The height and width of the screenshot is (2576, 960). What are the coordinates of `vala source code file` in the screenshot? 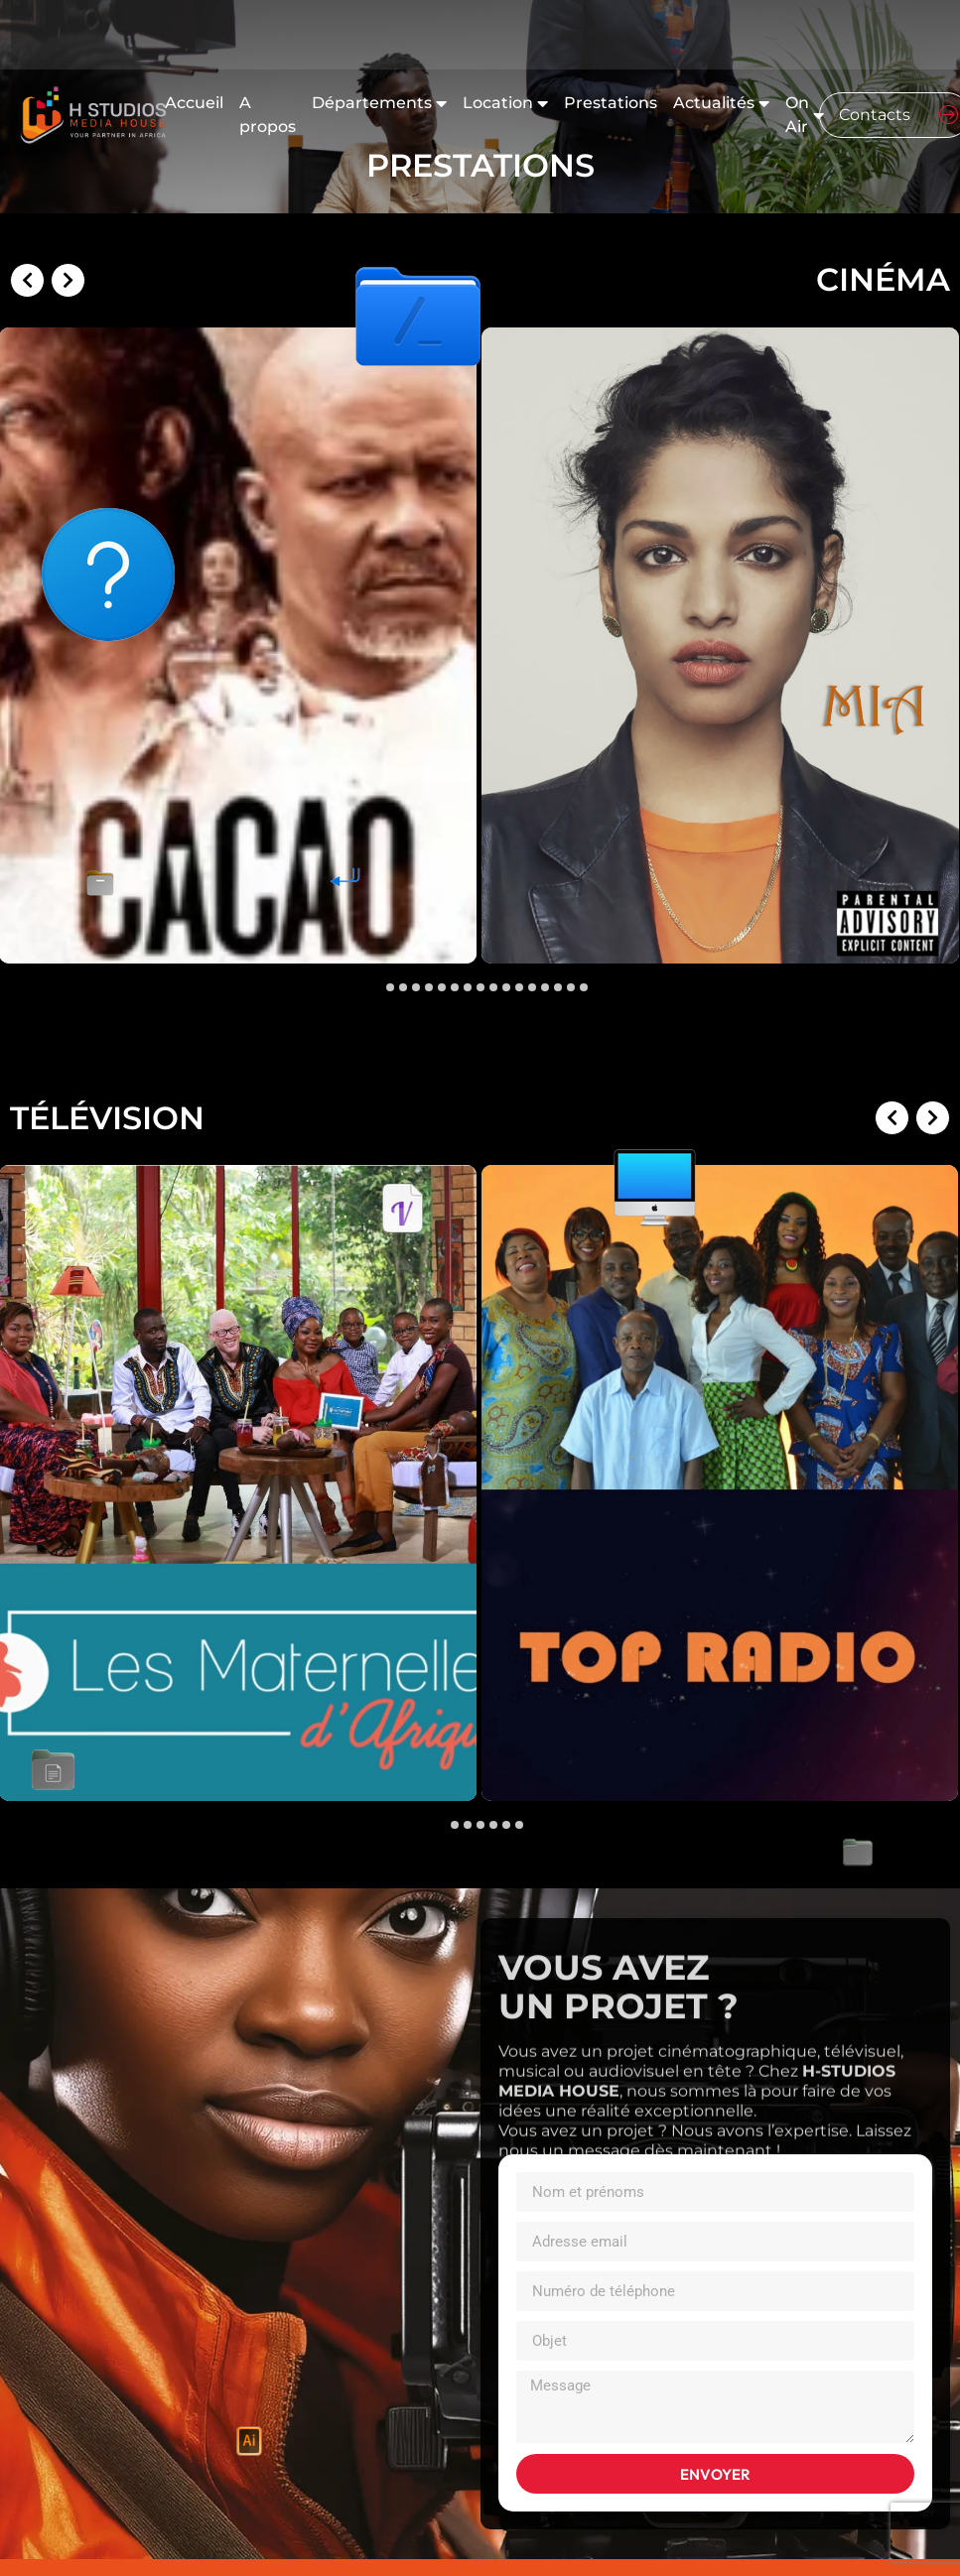 It's located at (402, 1208).